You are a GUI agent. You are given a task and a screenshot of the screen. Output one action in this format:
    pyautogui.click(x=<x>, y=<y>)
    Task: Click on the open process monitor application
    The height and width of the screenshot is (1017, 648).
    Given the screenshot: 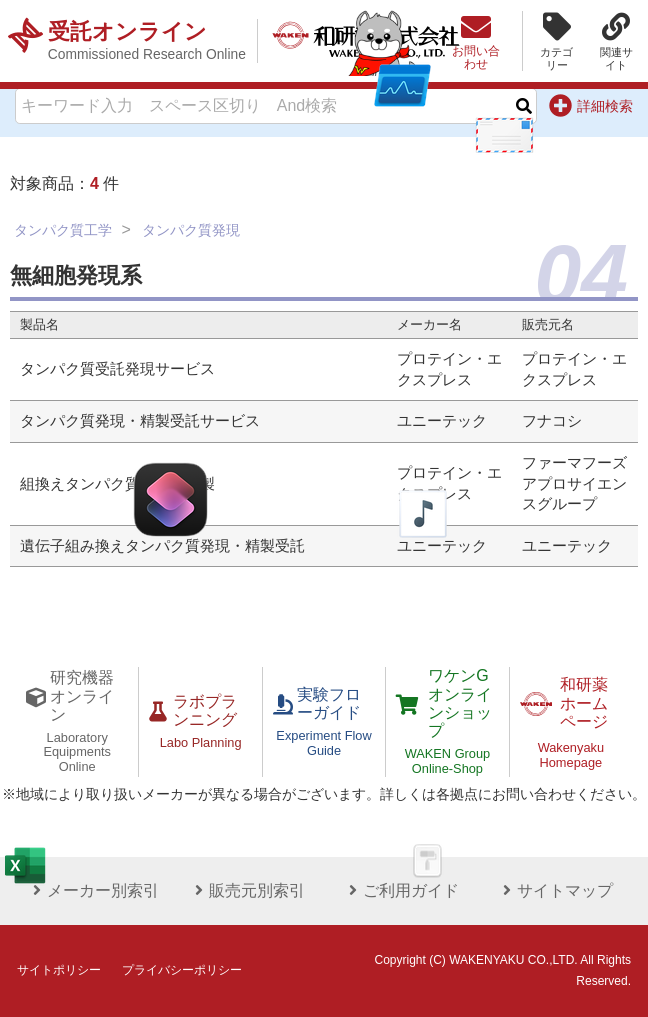 What is the action you would take?
    pyautogui.click(x=402, y=85)
    